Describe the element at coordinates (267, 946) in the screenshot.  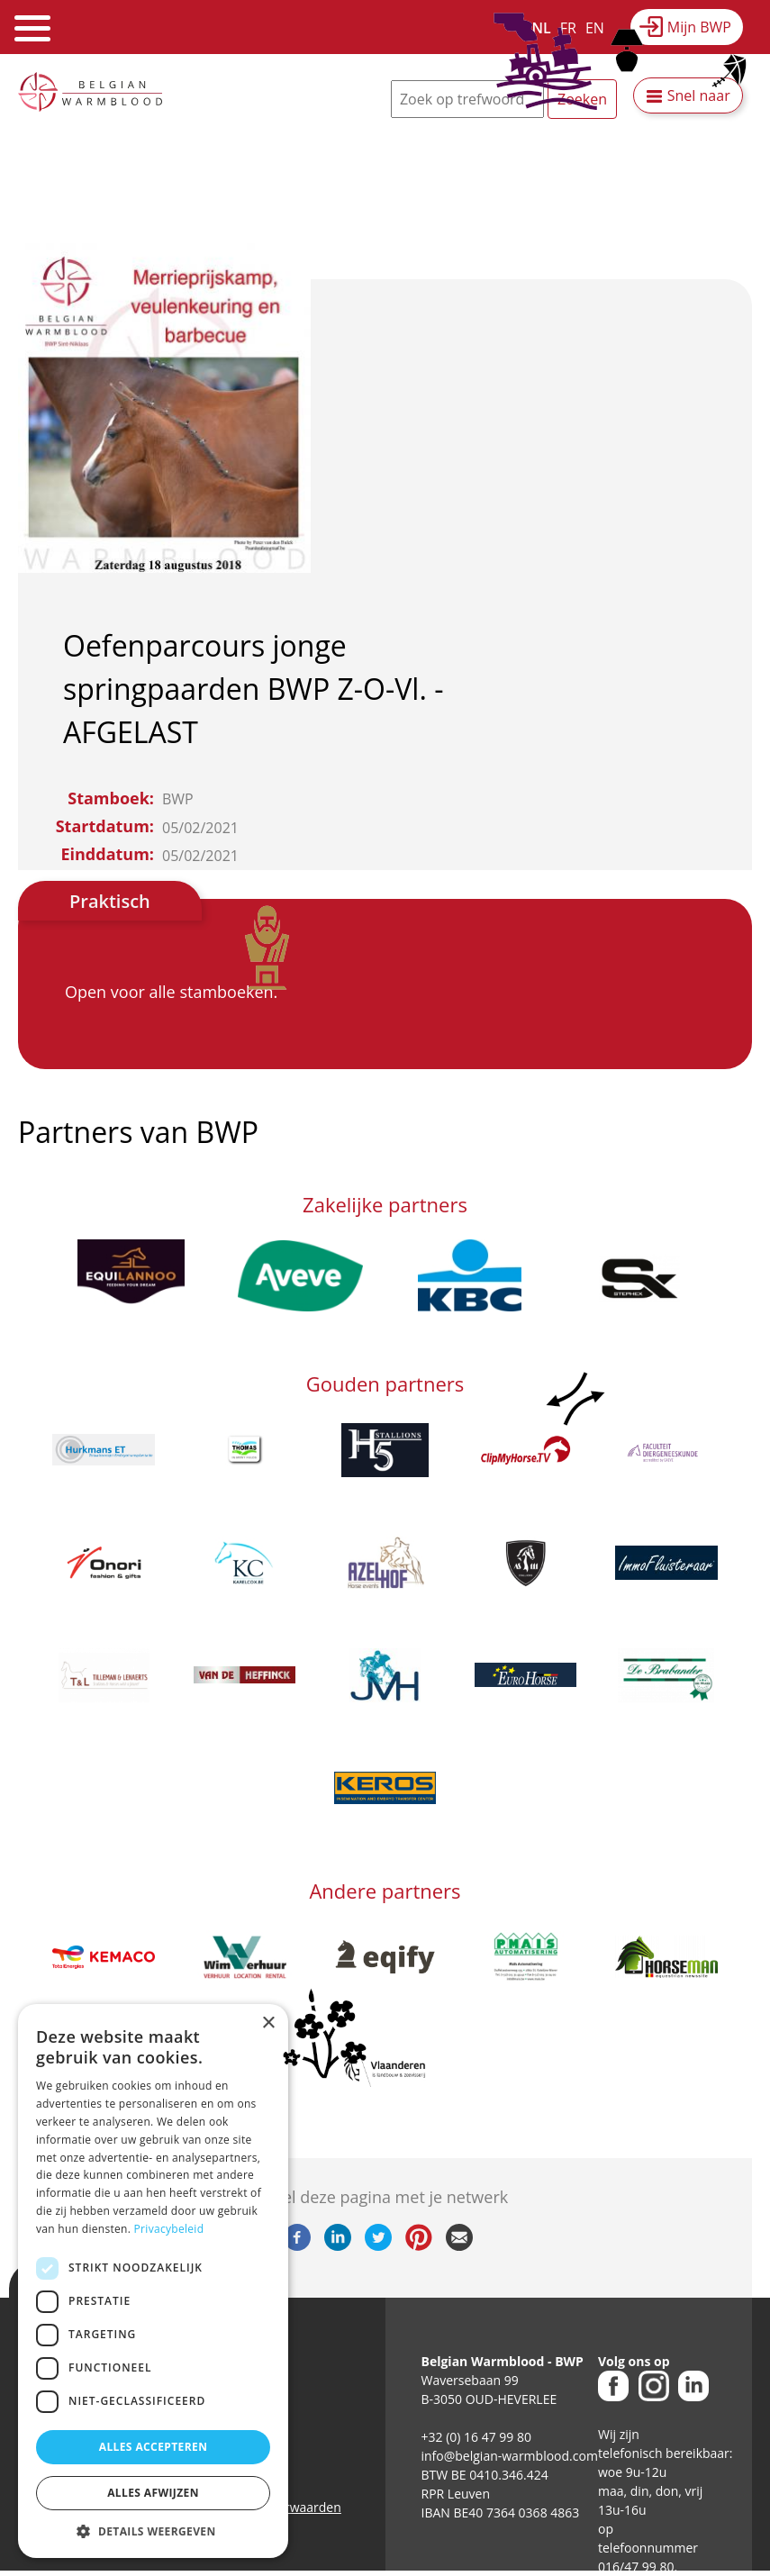
I see `access philosophy or humanities content` at that location.